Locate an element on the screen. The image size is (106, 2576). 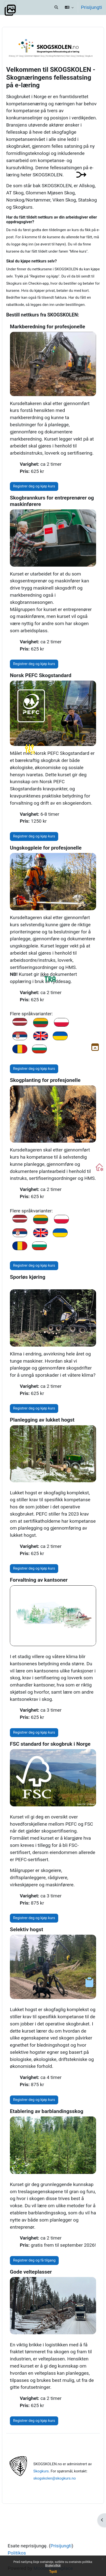
access theater or cinema showtimes is located at coordinates (65, 1994).